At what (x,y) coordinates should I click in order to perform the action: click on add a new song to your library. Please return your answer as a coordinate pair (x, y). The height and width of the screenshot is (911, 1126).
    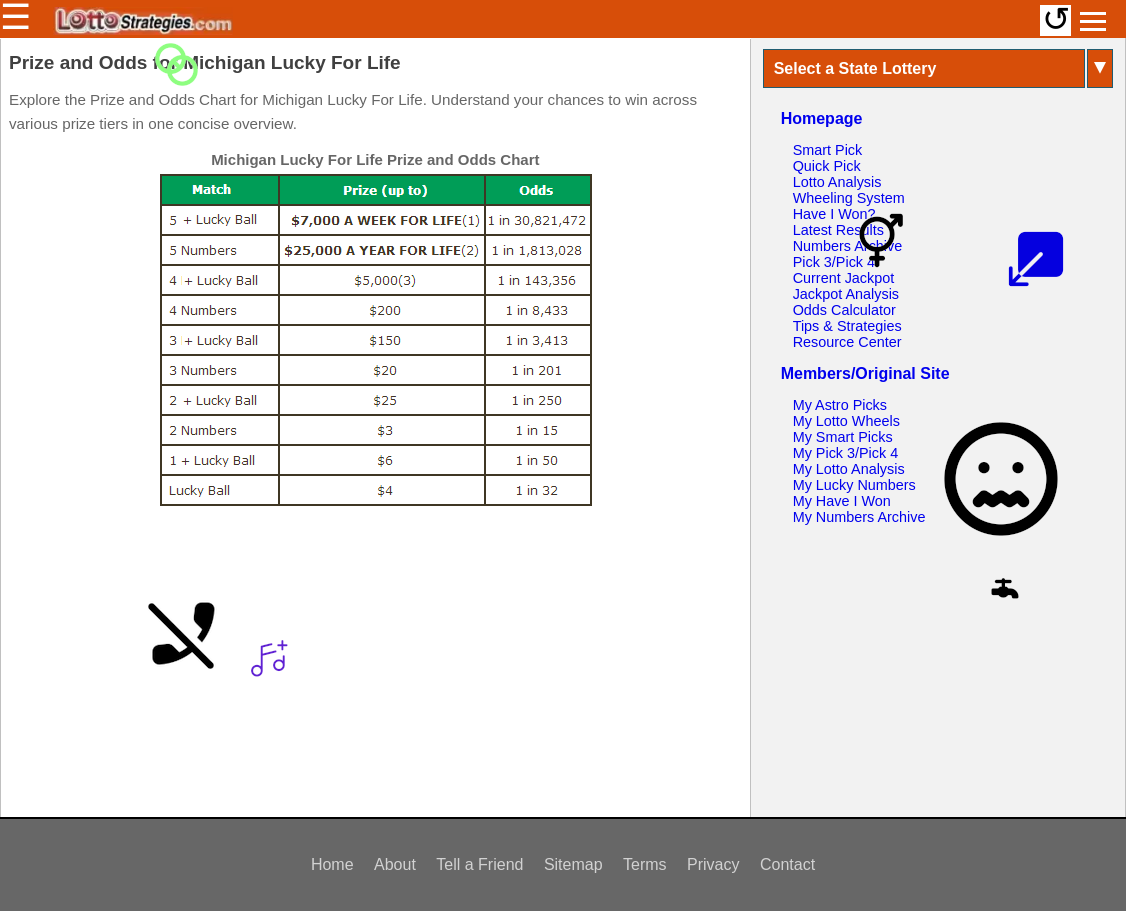
    Looking at the image, I should click on (270, 659).